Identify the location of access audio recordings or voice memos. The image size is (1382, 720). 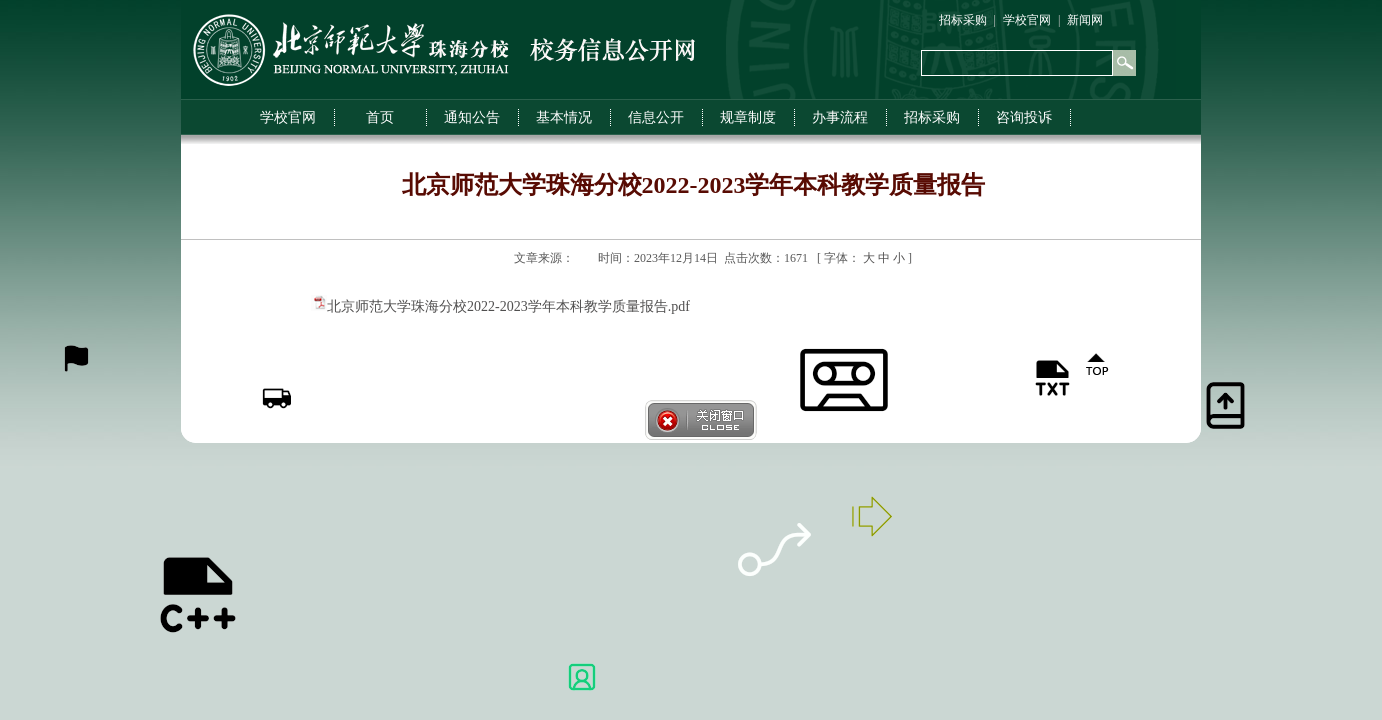
(844, 380).